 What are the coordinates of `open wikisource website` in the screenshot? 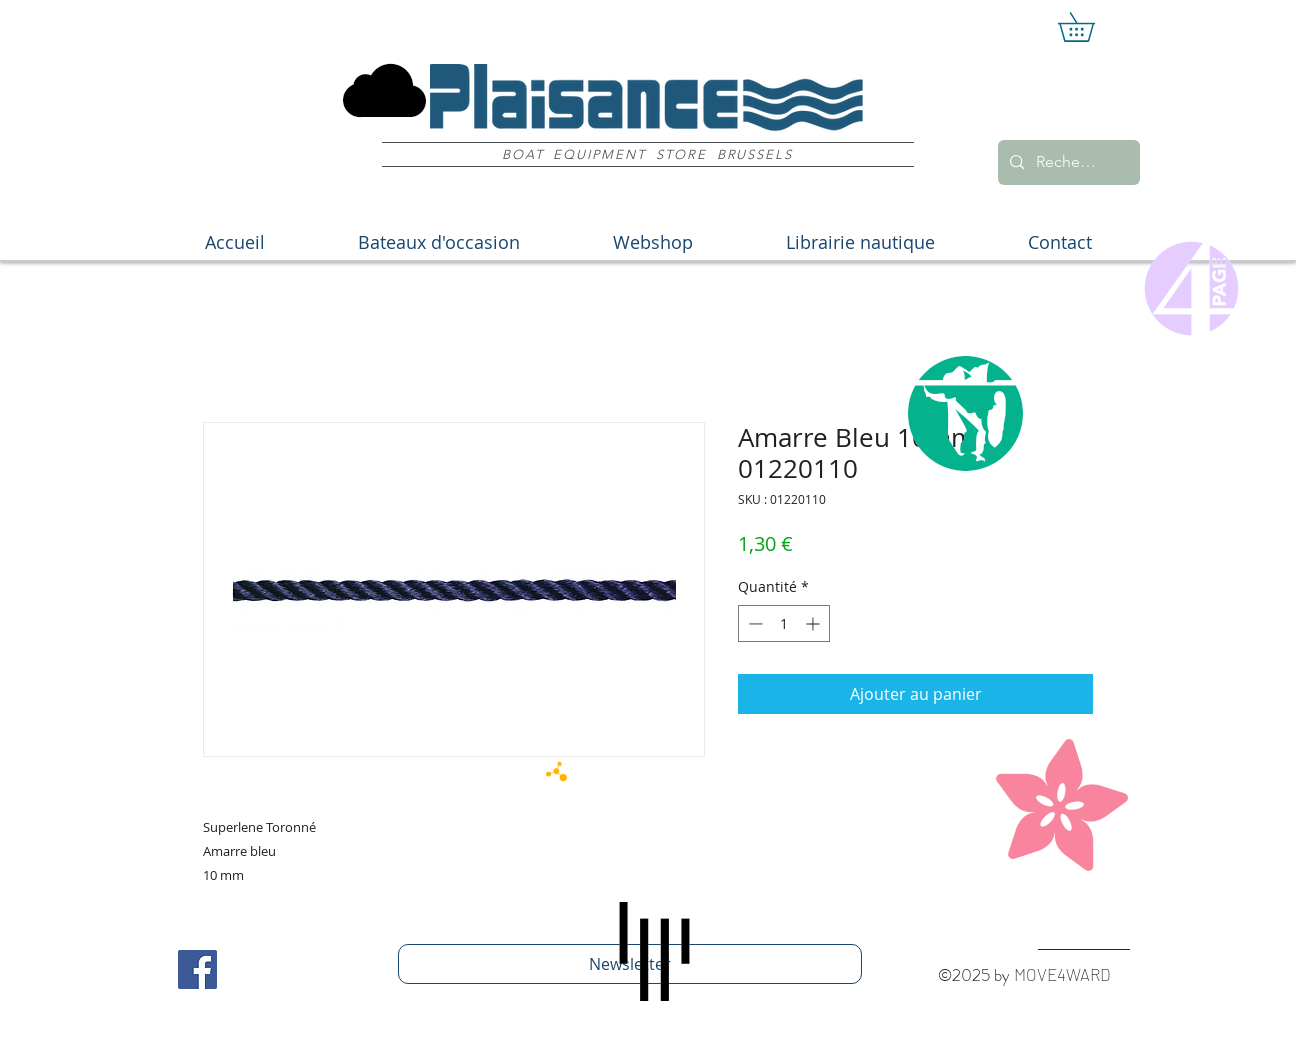 It's located at (965, 413).